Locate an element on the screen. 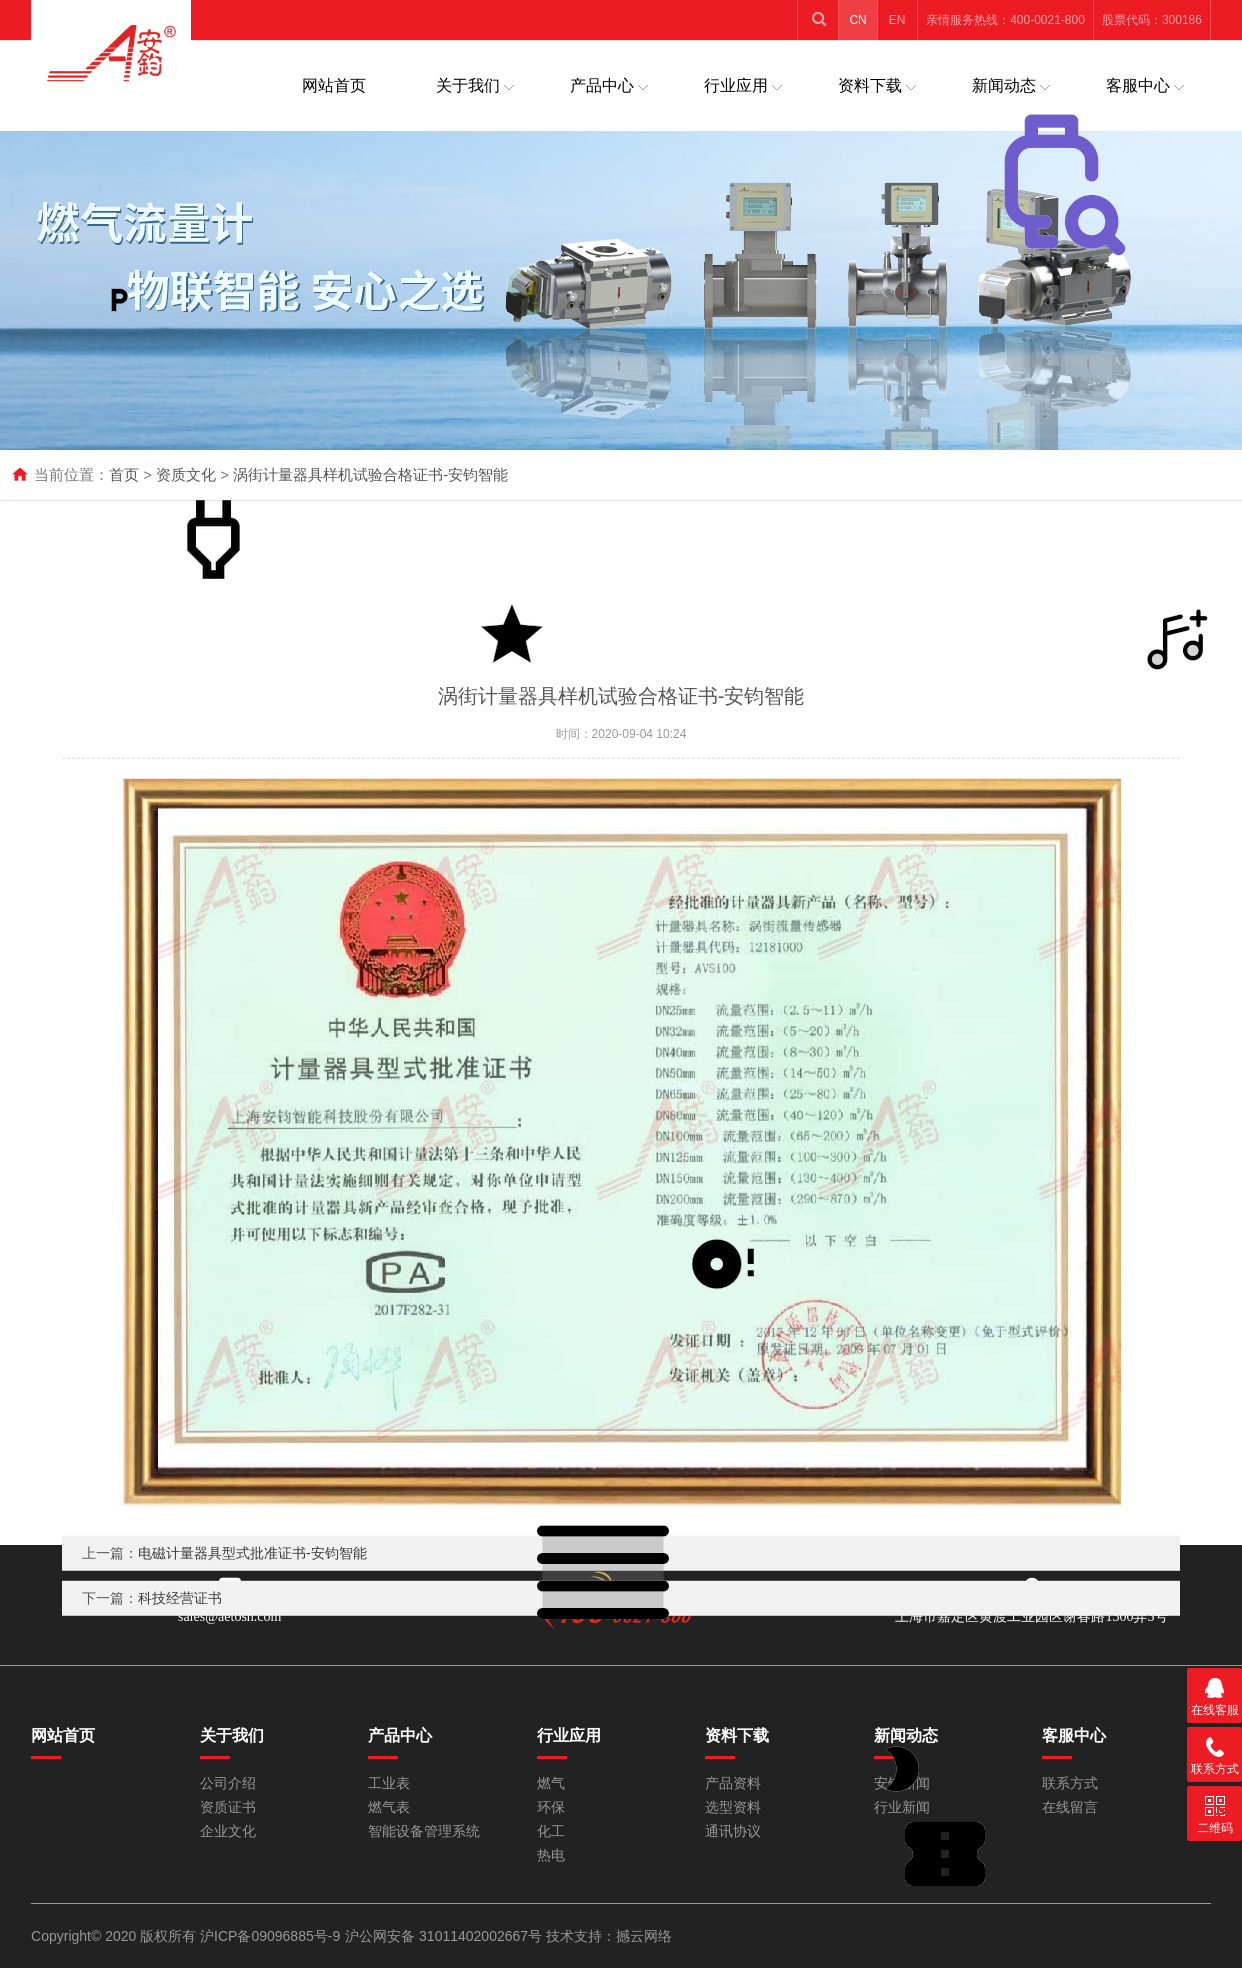 The image size is (1242, 1968). add item to favorites is located at coordinates (512, 635).